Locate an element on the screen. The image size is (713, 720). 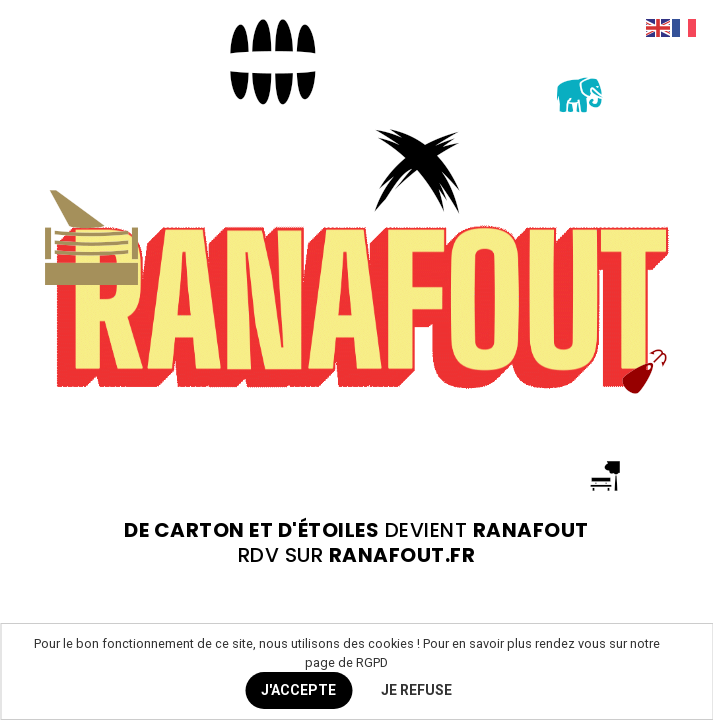
elephant icon for wildlife or zoo-themed game is located at coordinates (580, 95).